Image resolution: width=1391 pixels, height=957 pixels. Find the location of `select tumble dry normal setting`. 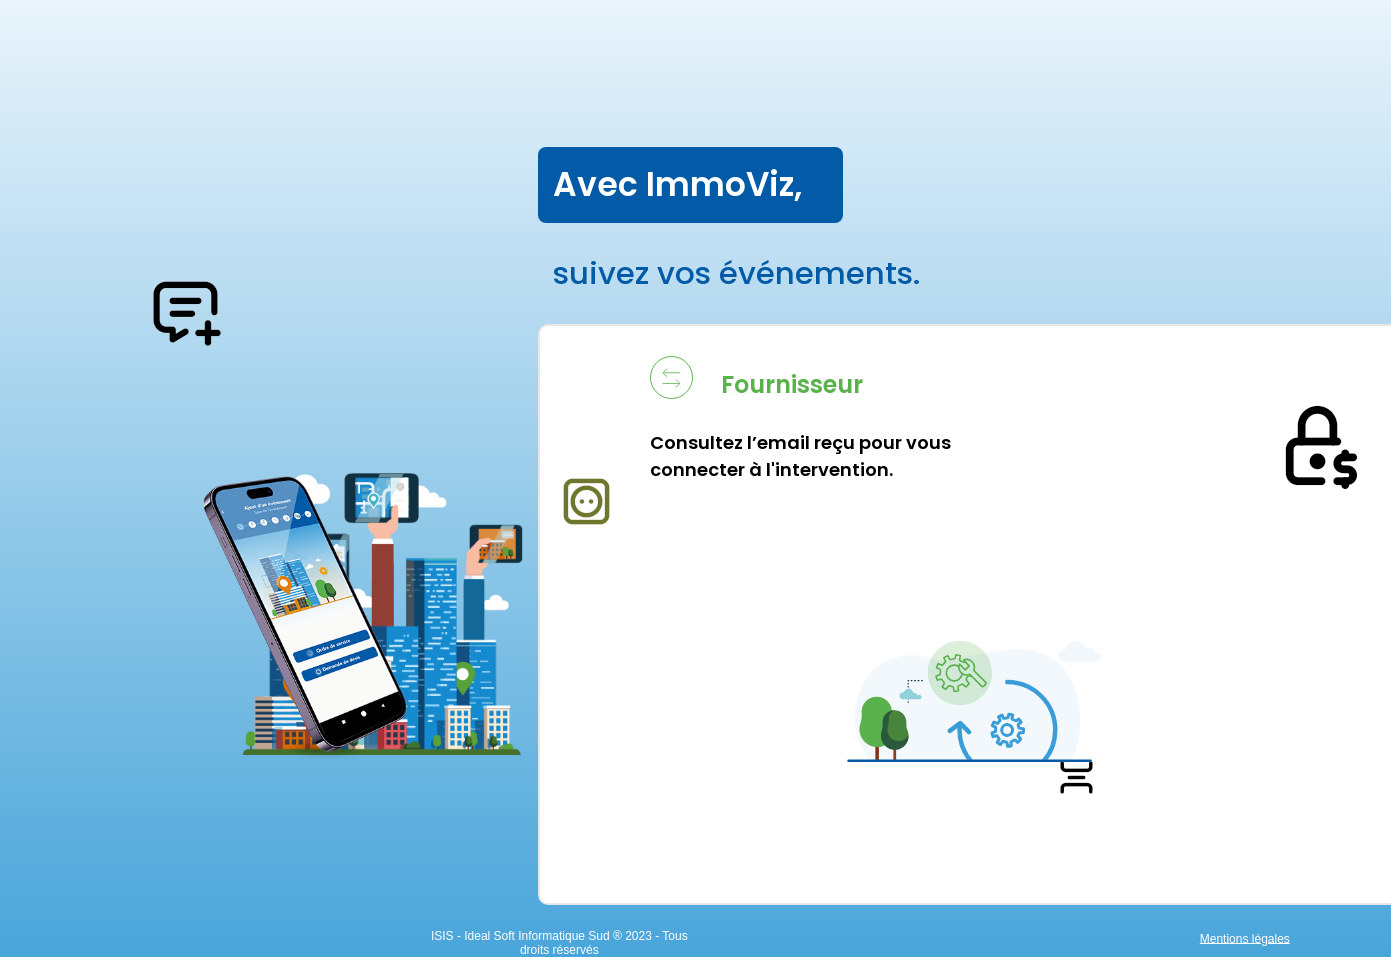

select tumble dry normal setting is located at coordinates (586, 501).